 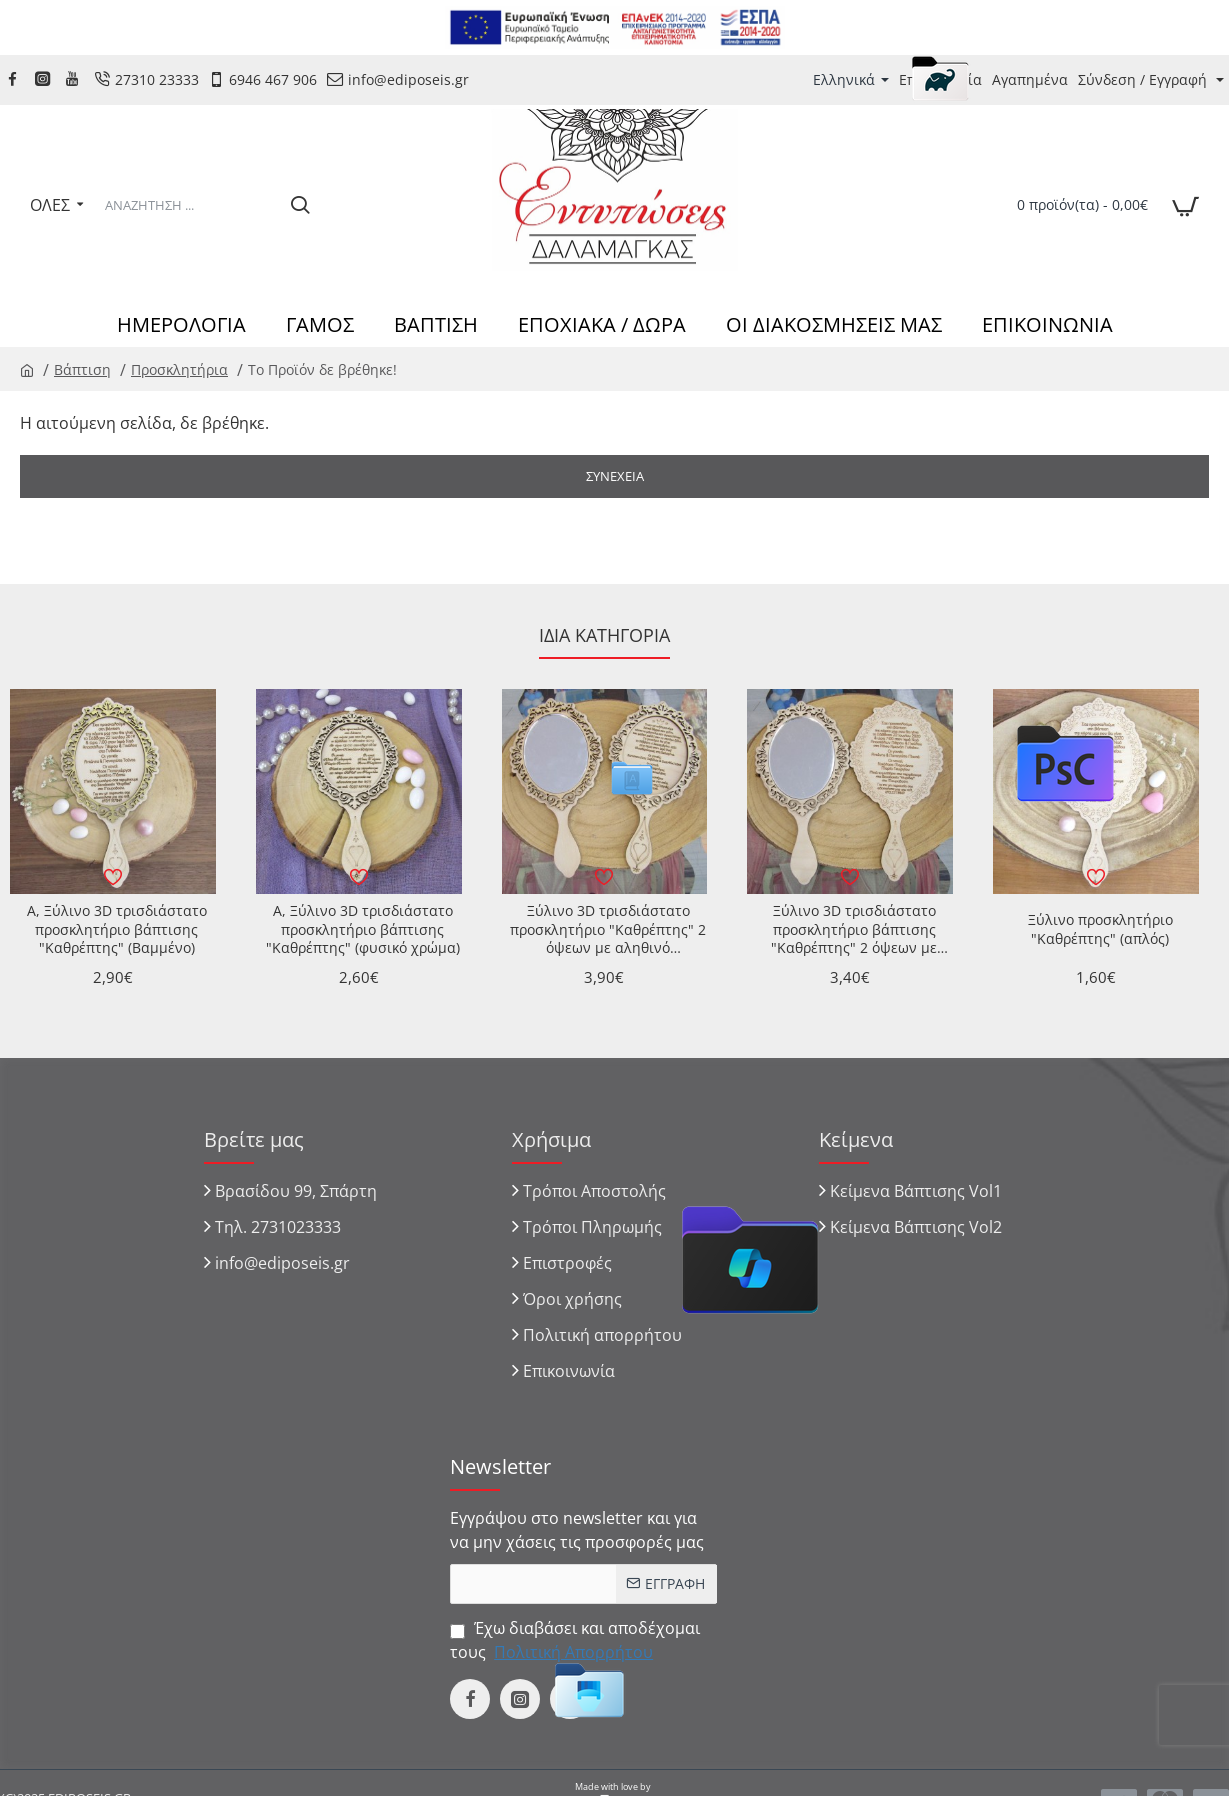 What do you see at coordinates (589, 1692) in the screenshot?
I see `open microsoft warehouse management files` at bounding box center [589, 1692].